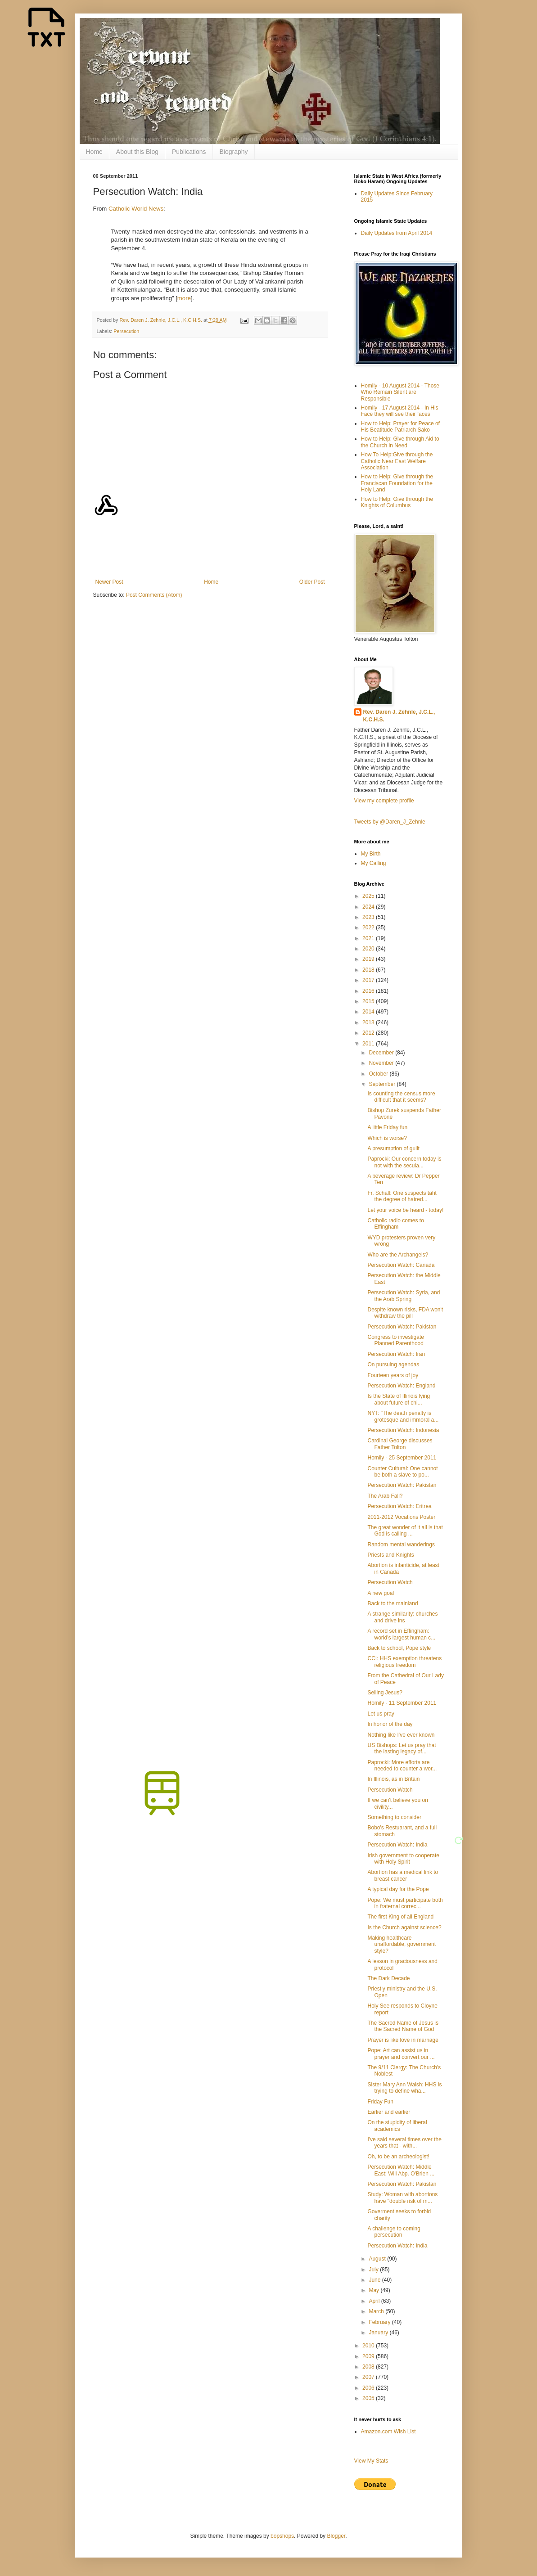 This screenshot has height=2576, width=537. What do you see at coordinates (162, 1792) in the screenshot?
I see `access train schedules or rail services` at bounding box center [162, 1792].